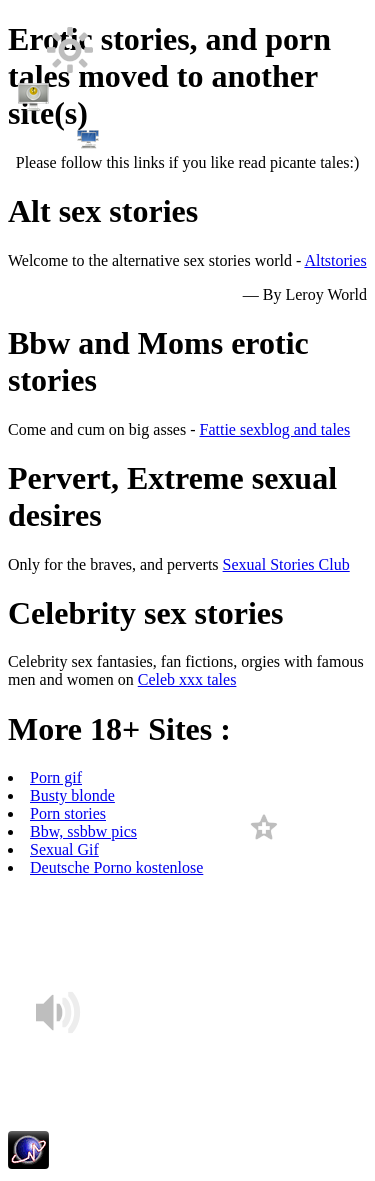  Describe the element at coordinates (59, 1012) in the screenshot. I see `indicates low volume level` at that location.